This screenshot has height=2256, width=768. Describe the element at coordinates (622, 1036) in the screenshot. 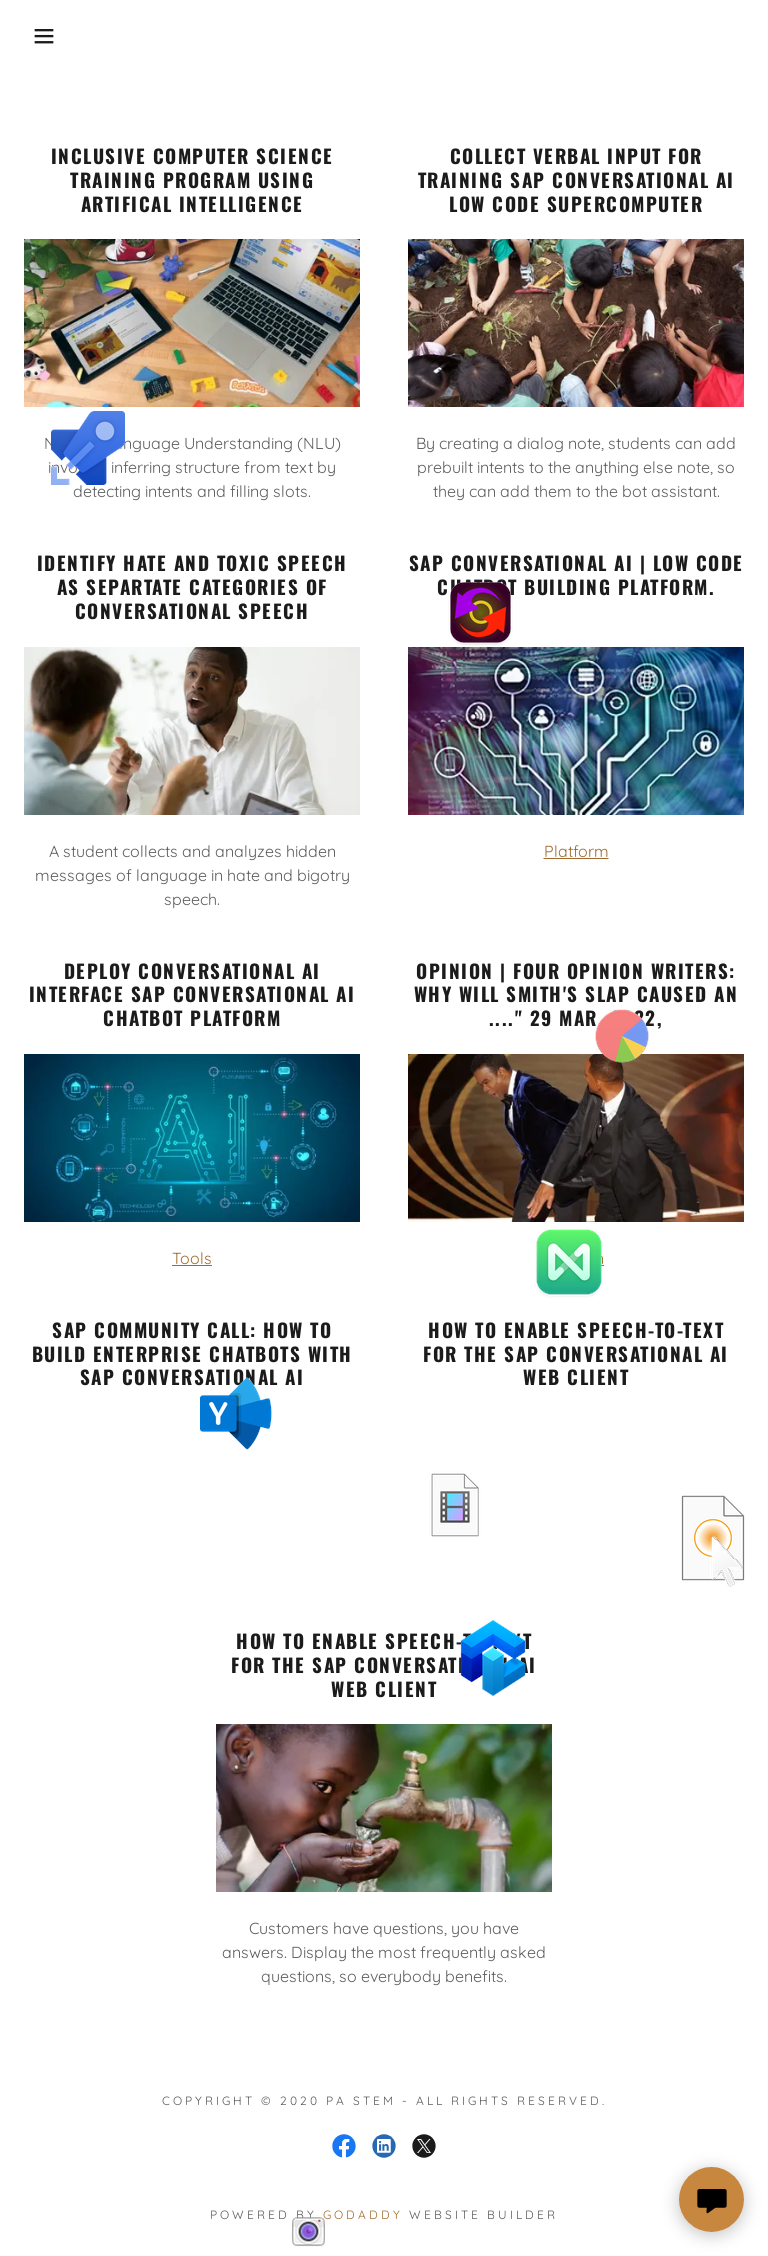

I see `open disk usage analyzer` at that location.